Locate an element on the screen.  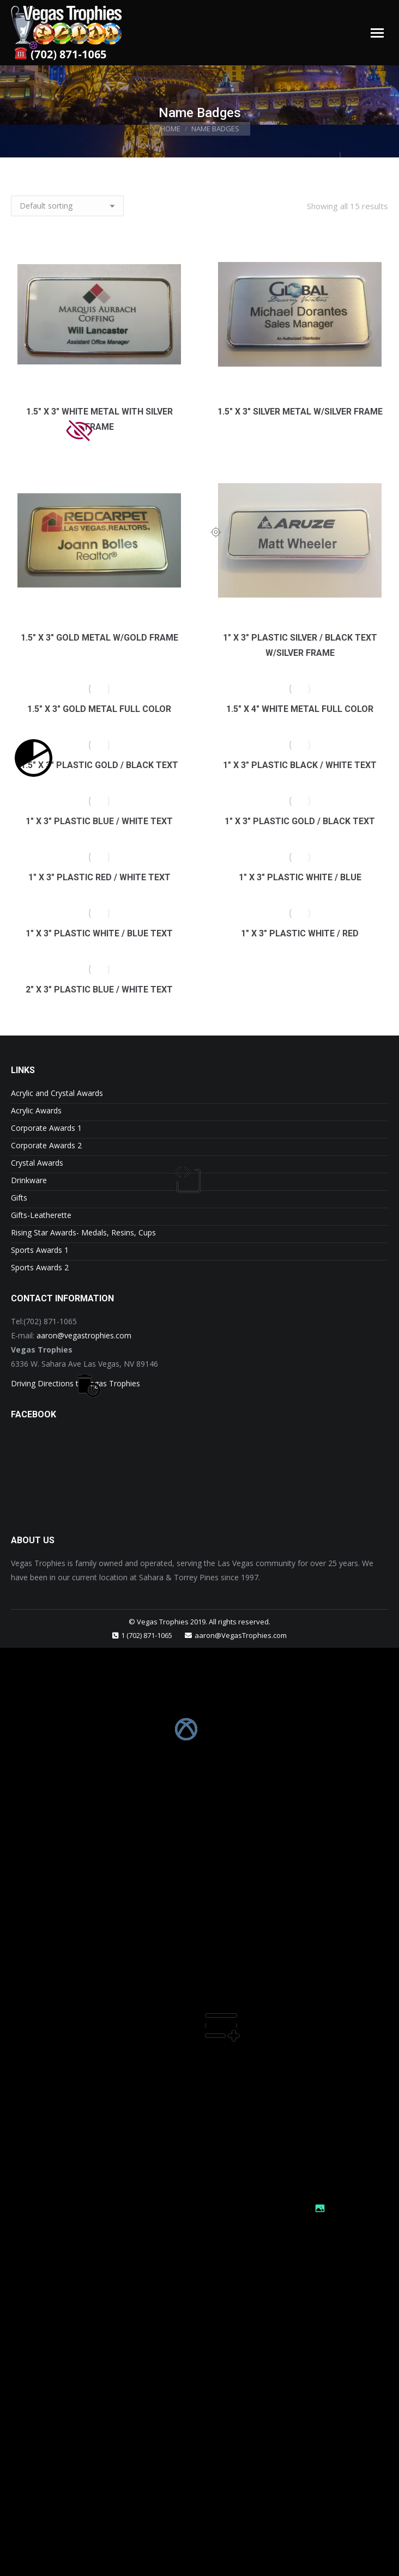
enable auto-delete for messages or files is located at coordinates (89, 1386).